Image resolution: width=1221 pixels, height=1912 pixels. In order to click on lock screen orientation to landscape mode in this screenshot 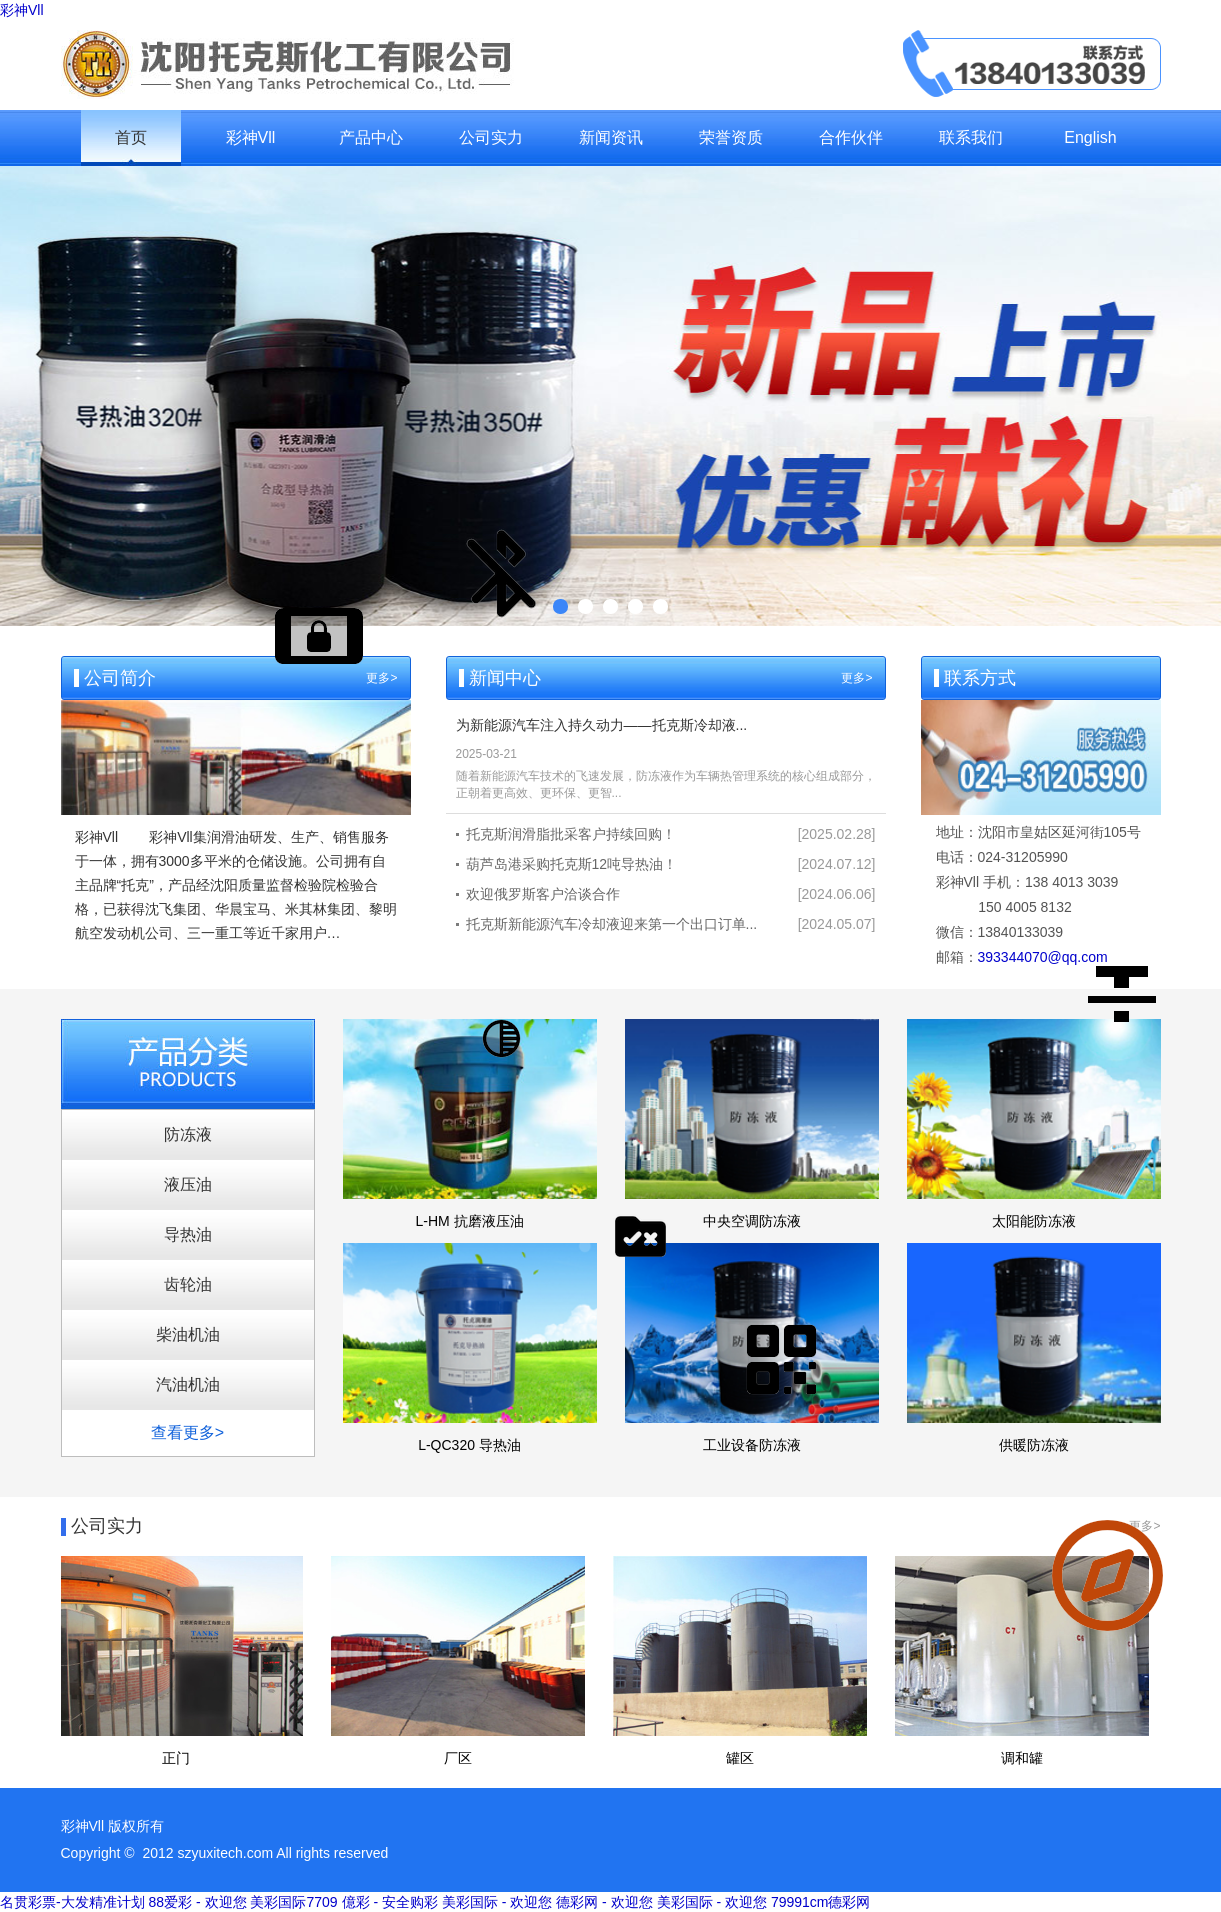, I will do `click(319, 636)`.